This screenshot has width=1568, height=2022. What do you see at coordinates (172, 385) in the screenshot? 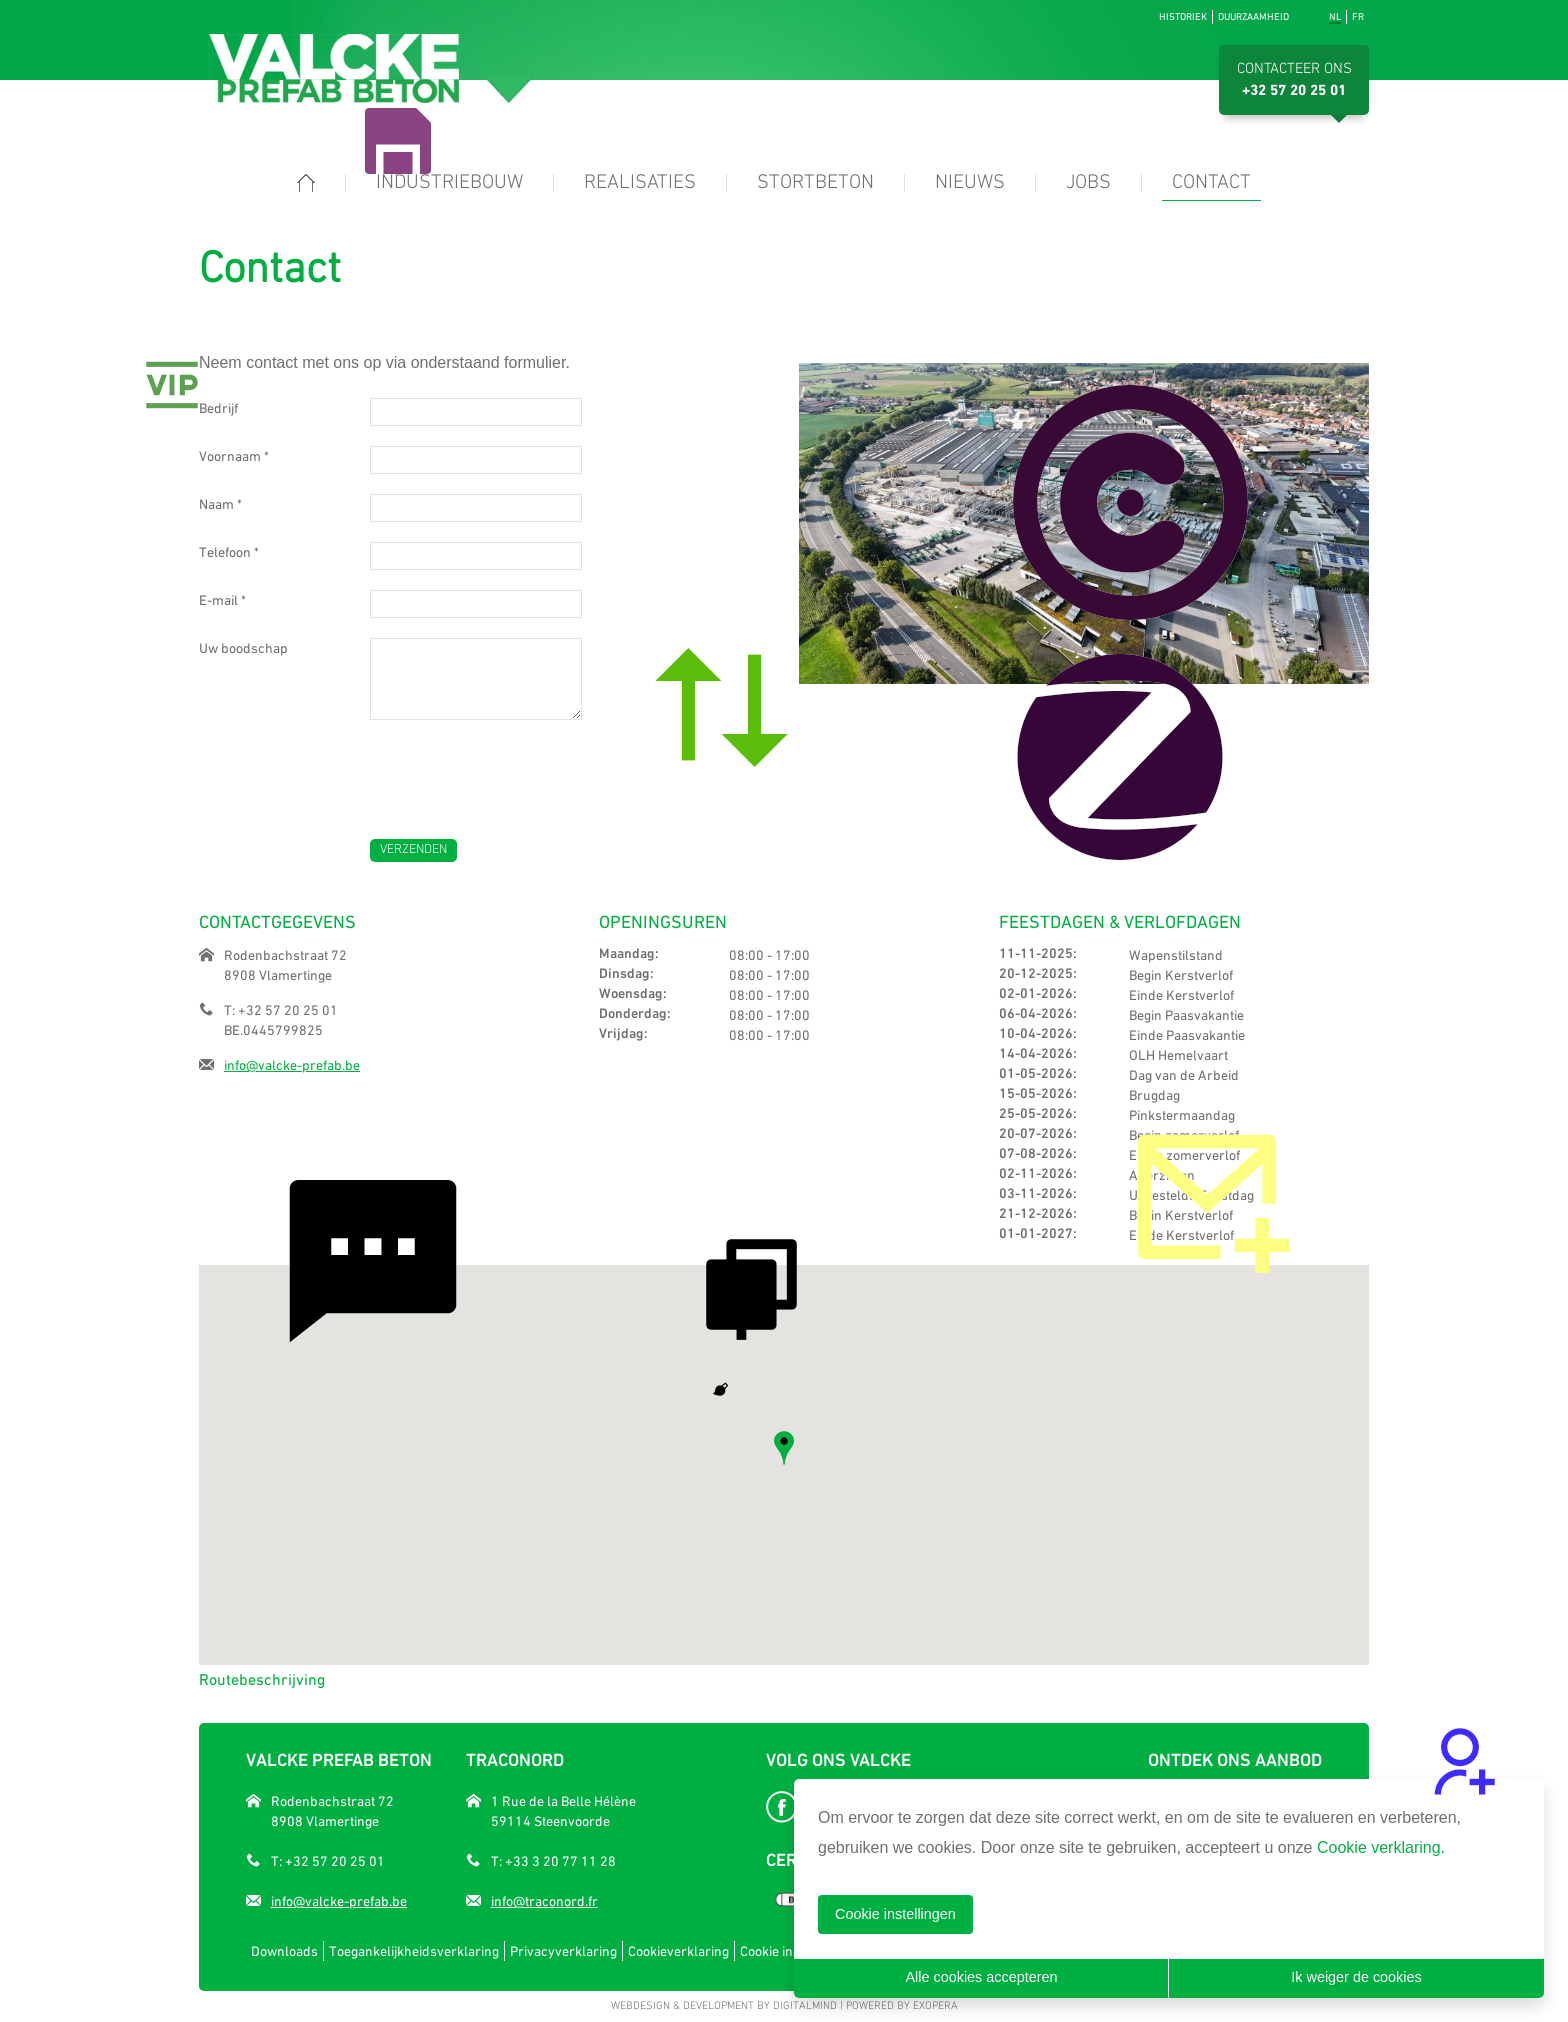
I see `indicates VIP or premium membership status` at bounding box center [172, 385].